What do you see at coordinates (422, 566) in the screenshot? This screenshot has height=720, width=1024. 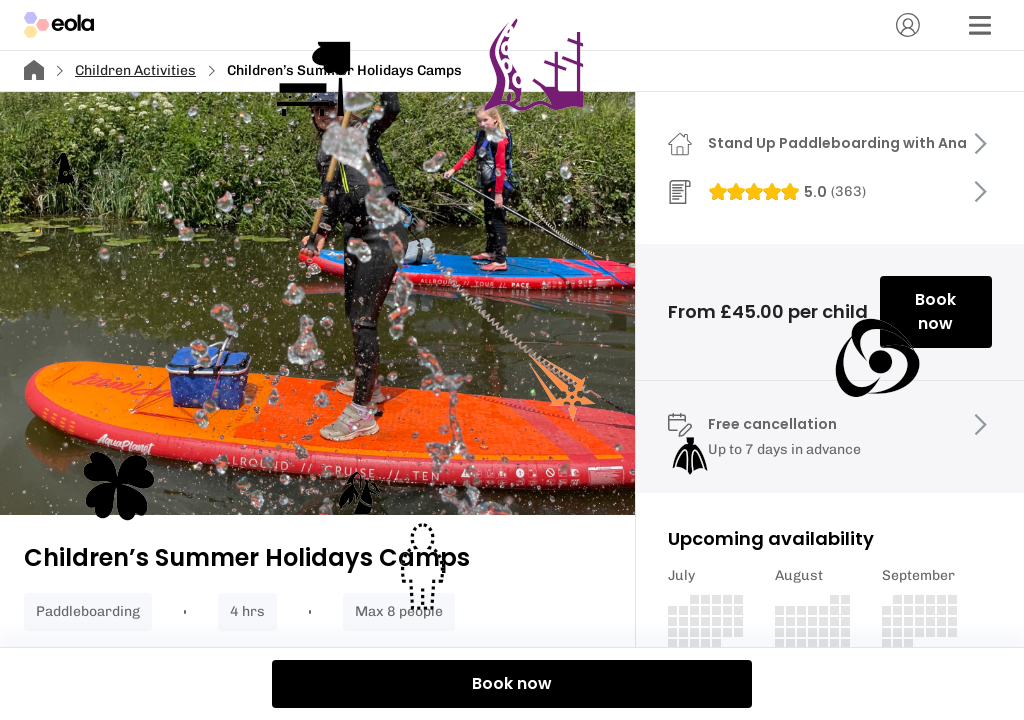 I see `toggle invisibility or stealth mode` at bounding box center [422, 566].